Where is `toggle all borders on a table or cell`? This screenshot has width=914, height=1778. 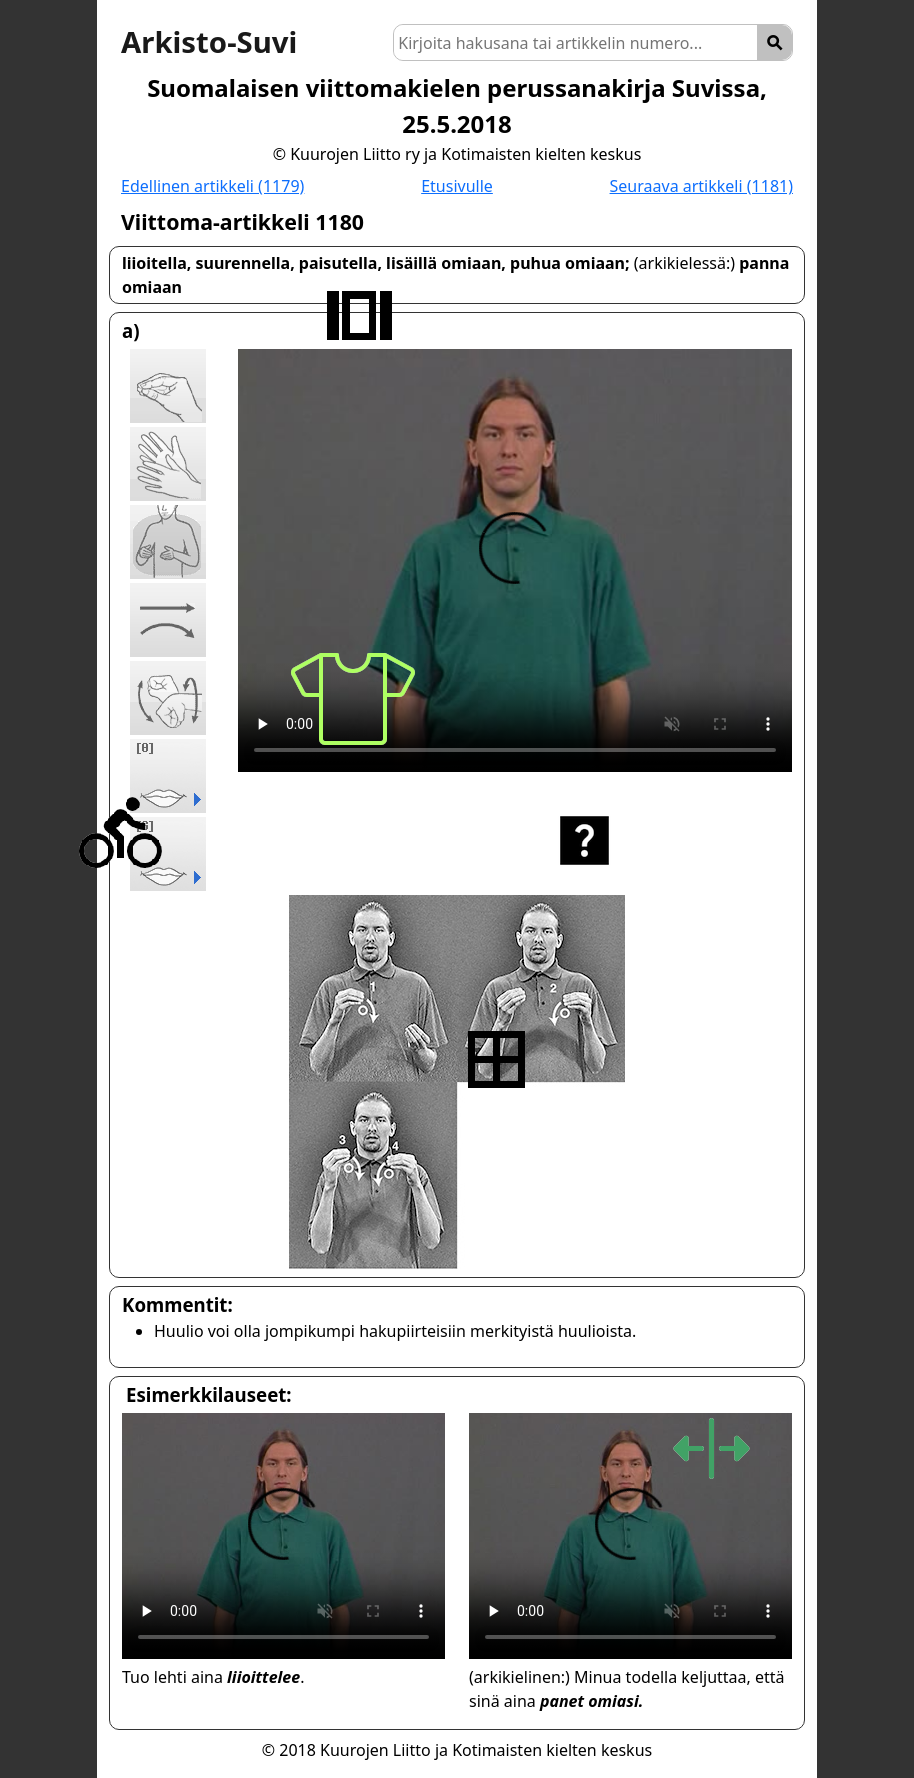 toggle all borders on a table or cell is located at coordinates (496, 1059).